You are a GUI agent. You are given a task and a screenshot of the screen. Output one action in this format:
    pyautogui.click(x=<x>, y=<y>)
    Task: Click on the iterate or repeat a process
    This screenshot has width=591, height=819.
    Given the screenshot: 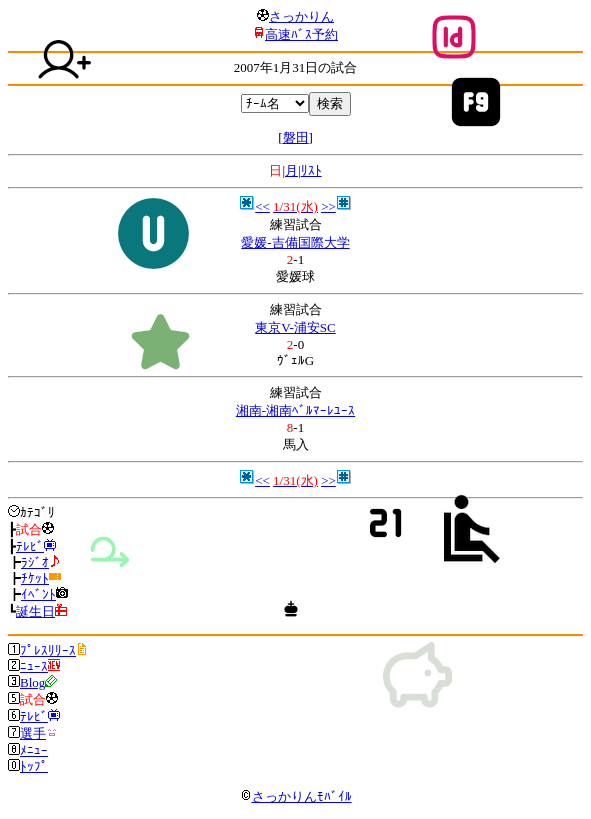 What is the action you would take?
    pyautogui.click(x=110, y=552)
    